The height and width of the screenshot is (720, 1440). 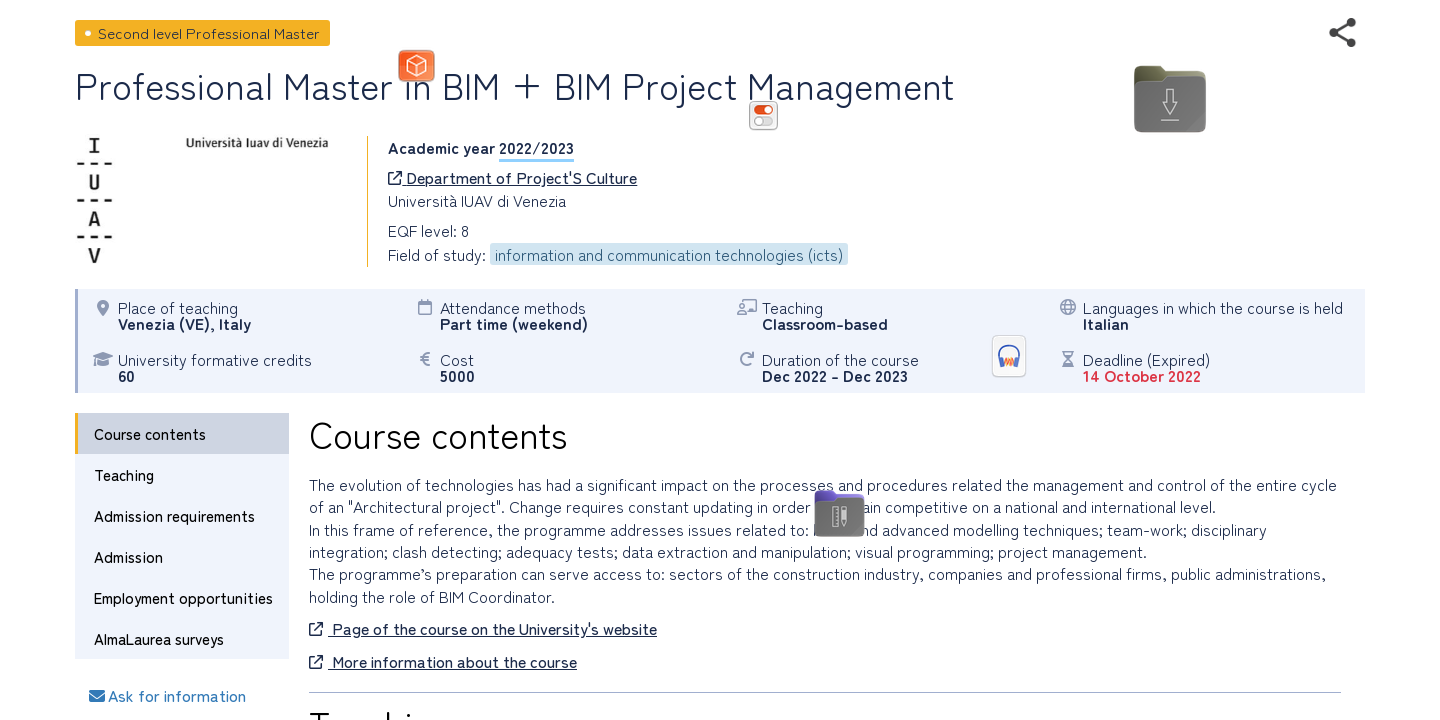 I want to click on open templates folder, so click(x=839, y=513).